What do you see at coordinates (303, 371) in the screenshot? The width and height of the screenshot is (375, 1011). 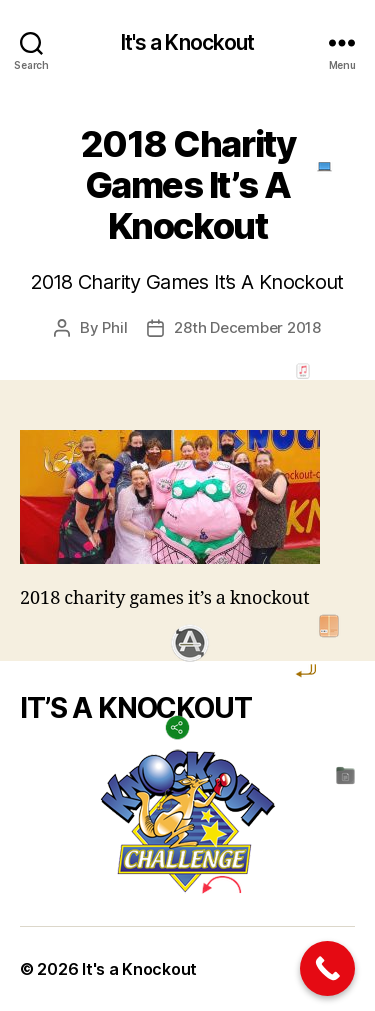 I see `a wav audio file` at bounding box center [303, 371].